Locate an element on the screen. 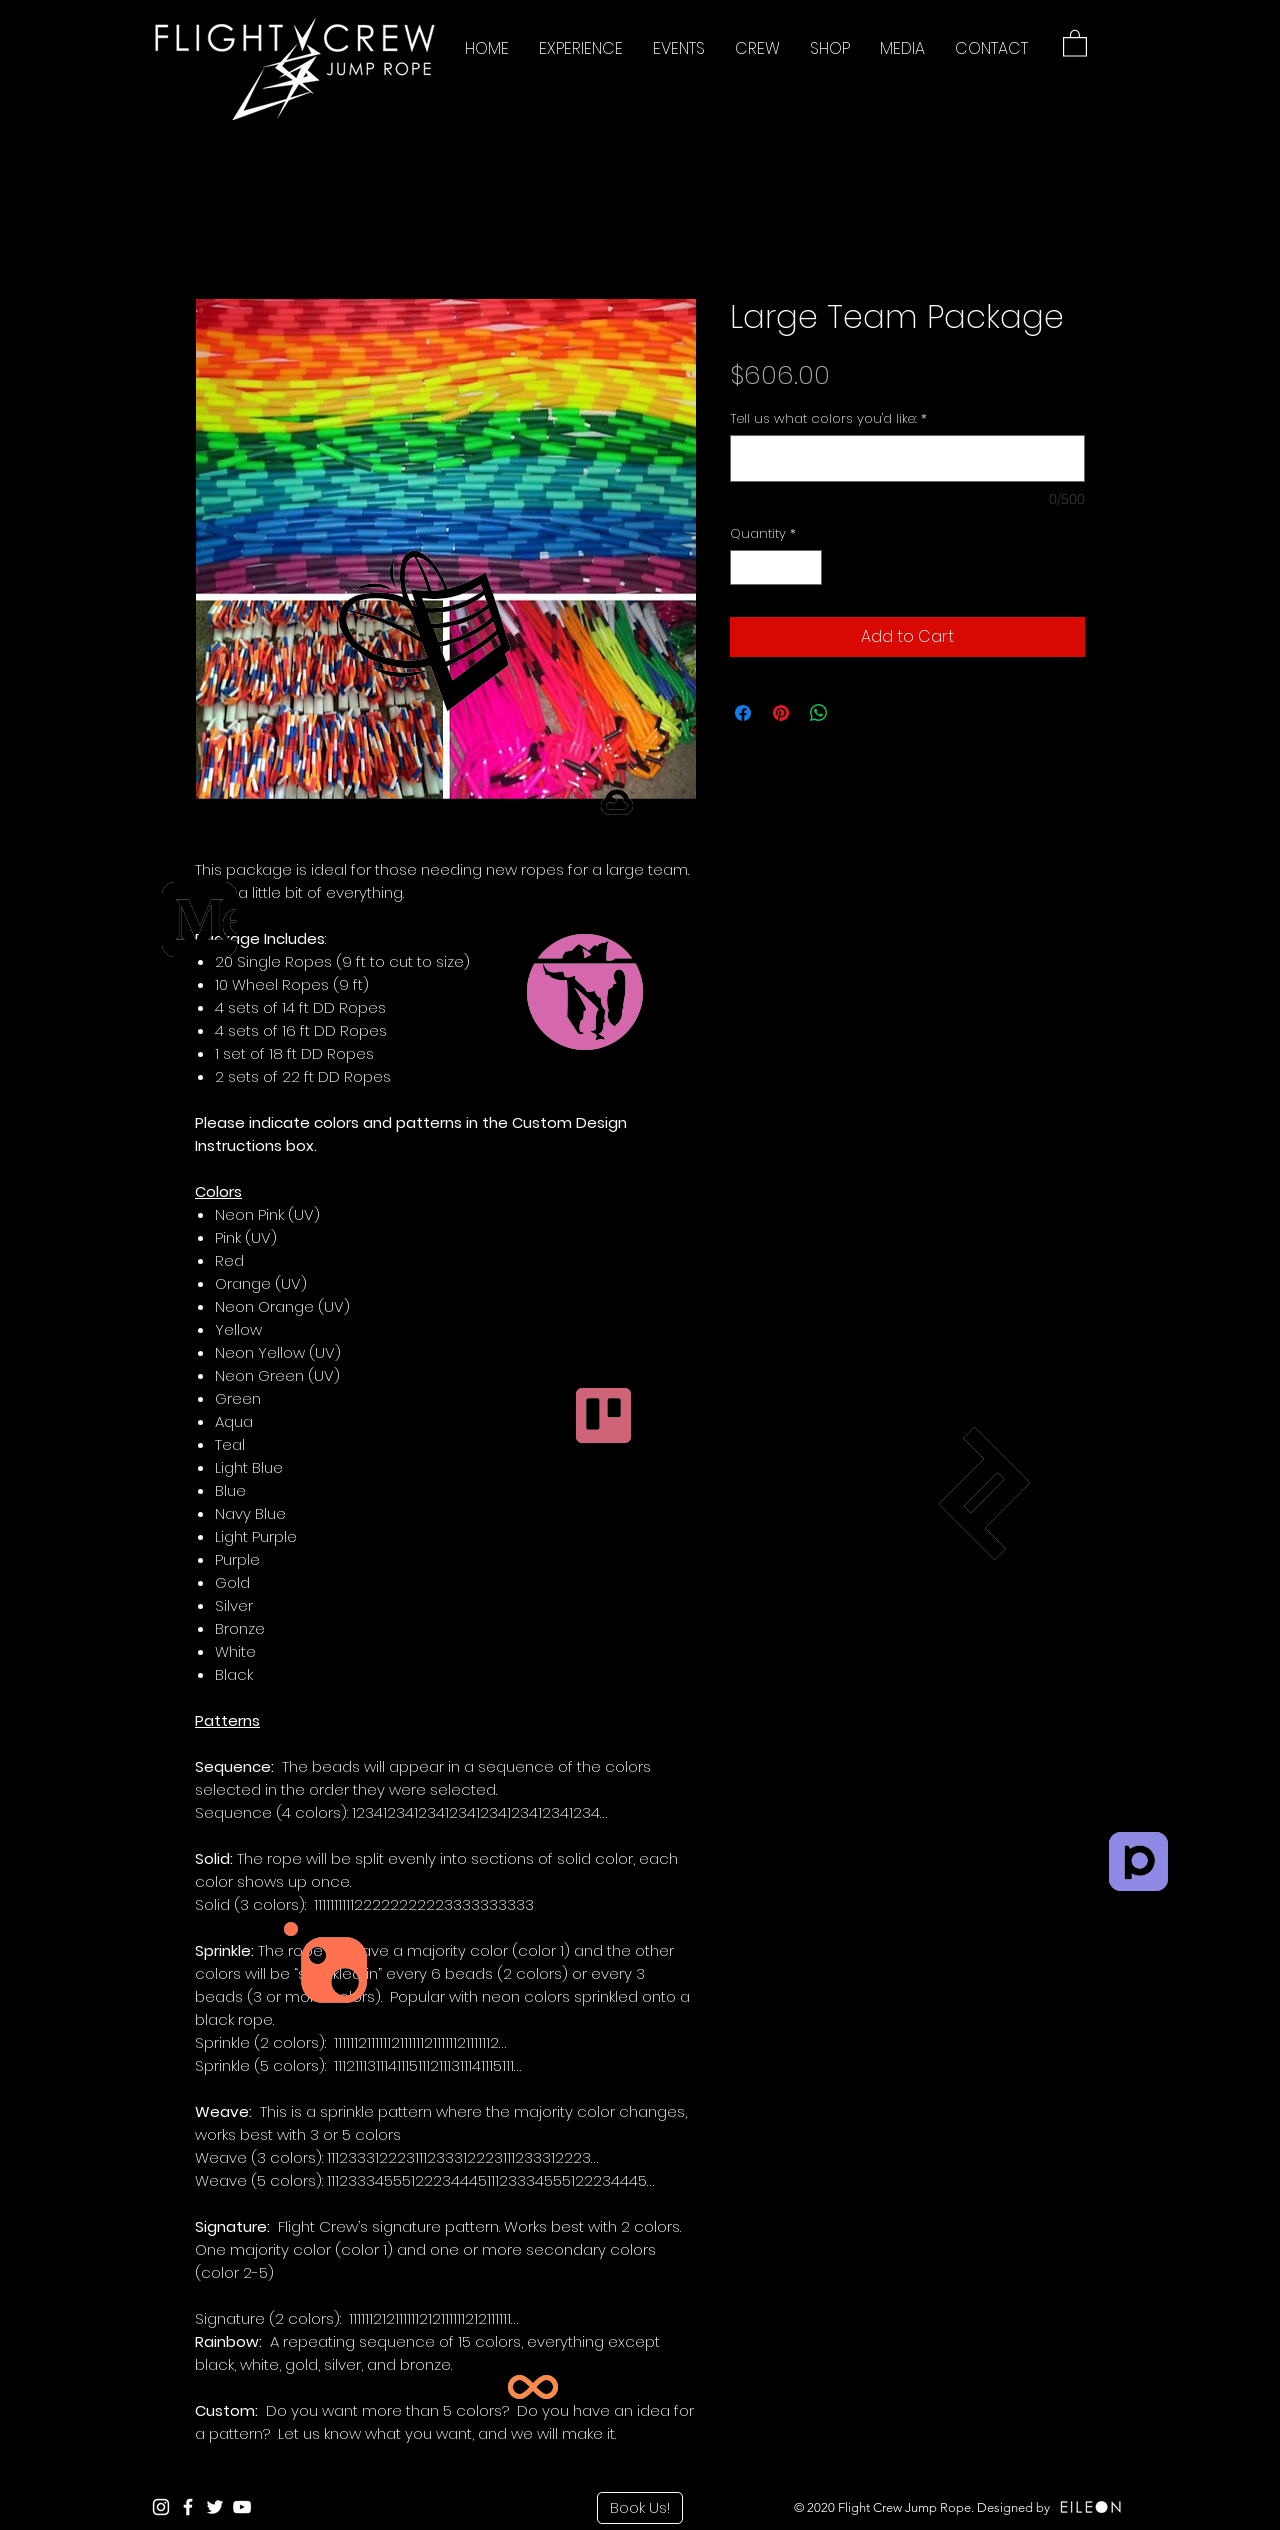  open the Medium app is located at coordinates (199, 919).